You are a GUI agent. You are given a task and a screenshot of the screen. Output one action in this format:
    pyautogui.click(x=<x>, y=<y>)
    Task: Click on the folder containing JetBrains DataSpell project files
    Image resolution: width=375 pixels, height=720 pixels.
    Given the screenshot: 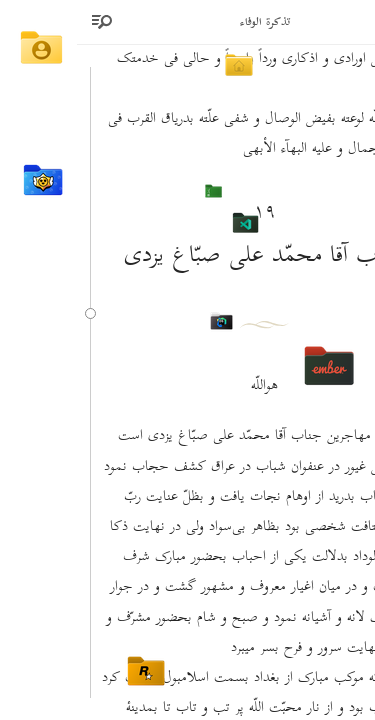 What is the action you would take?
    pyautogui.click(x=221, y=321)
    